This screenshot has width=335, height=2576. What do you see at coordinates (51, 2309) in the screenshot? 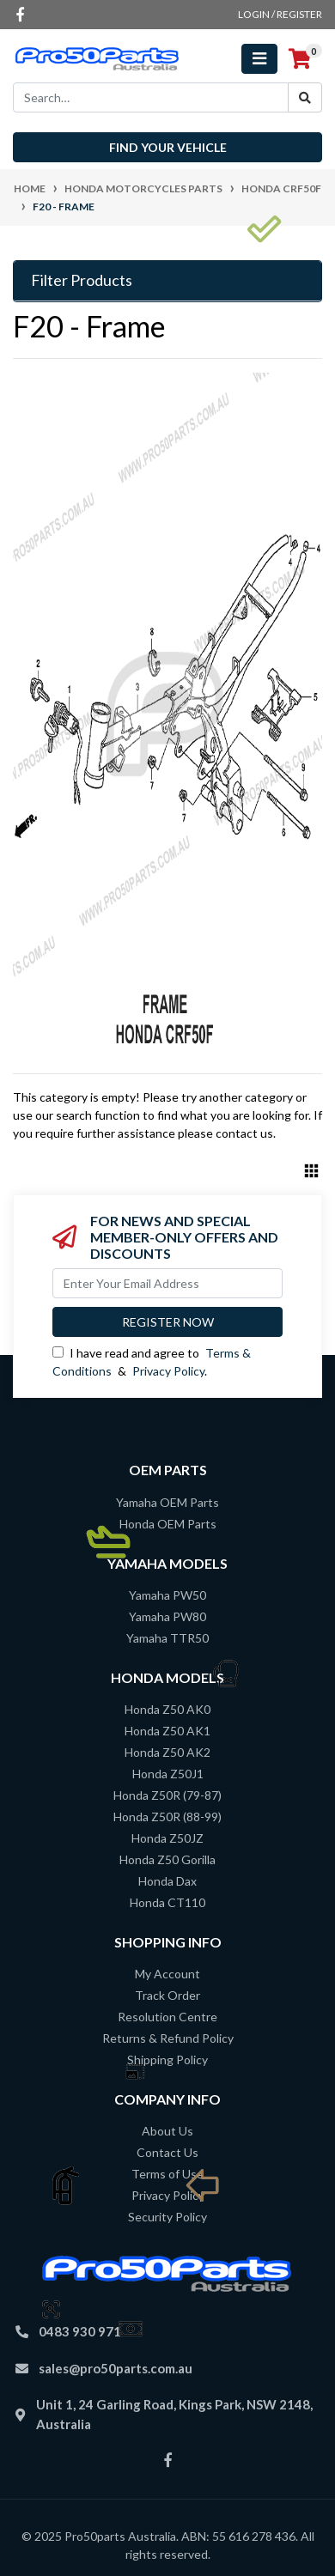
I see `scan or search within a selected area` at bounding box center [51, 2309].